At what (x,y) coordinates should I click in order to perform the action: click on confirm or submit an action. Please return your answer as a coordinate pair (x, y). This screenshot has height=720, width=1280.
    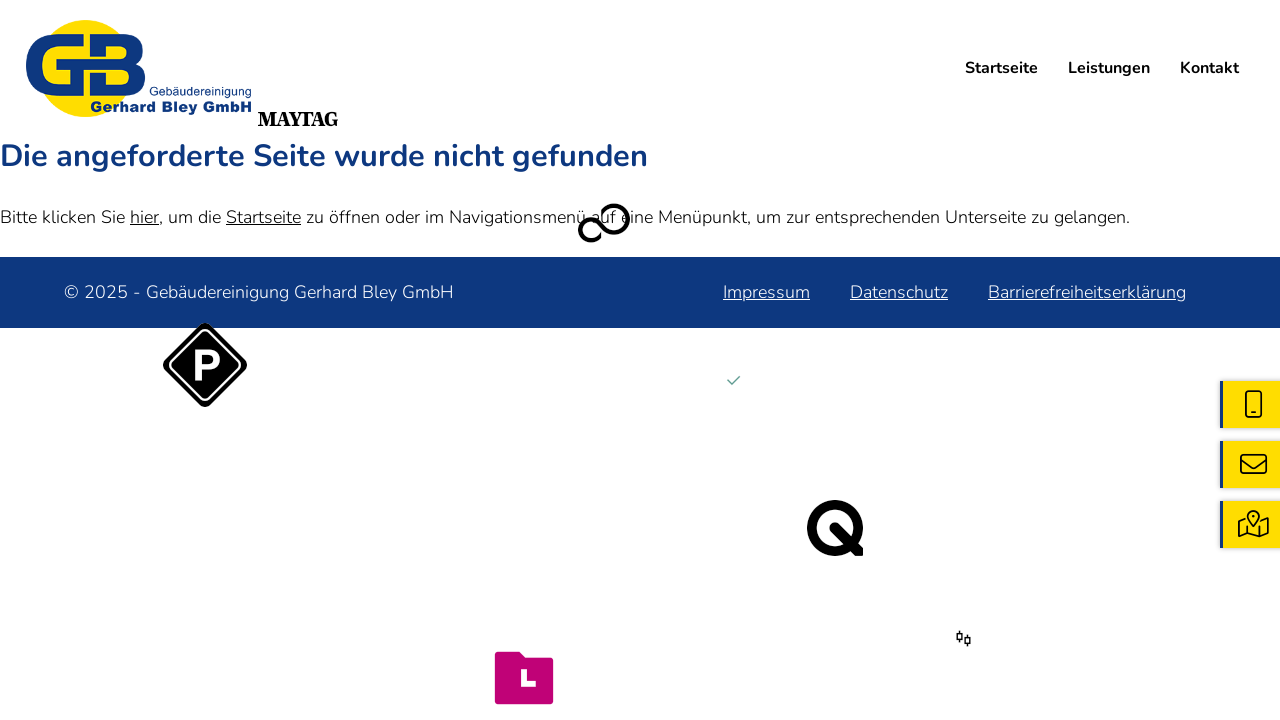
    Looking at the image, I should click on (733, 380).